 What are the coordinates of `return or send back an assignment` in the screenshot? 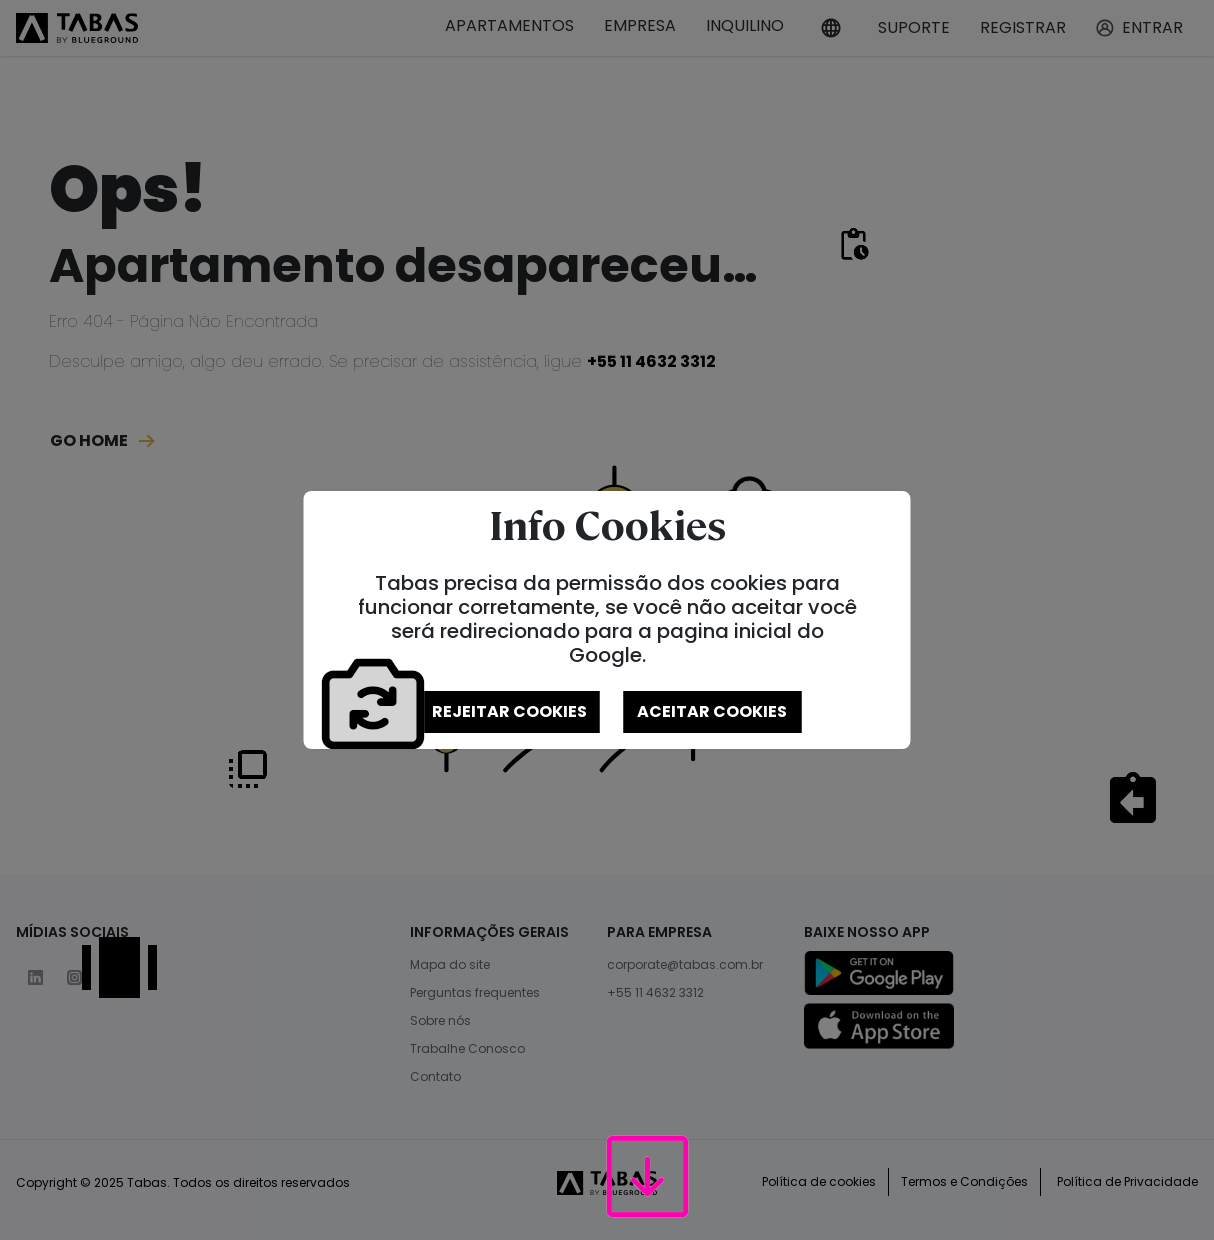 It's located at (1133, 800).